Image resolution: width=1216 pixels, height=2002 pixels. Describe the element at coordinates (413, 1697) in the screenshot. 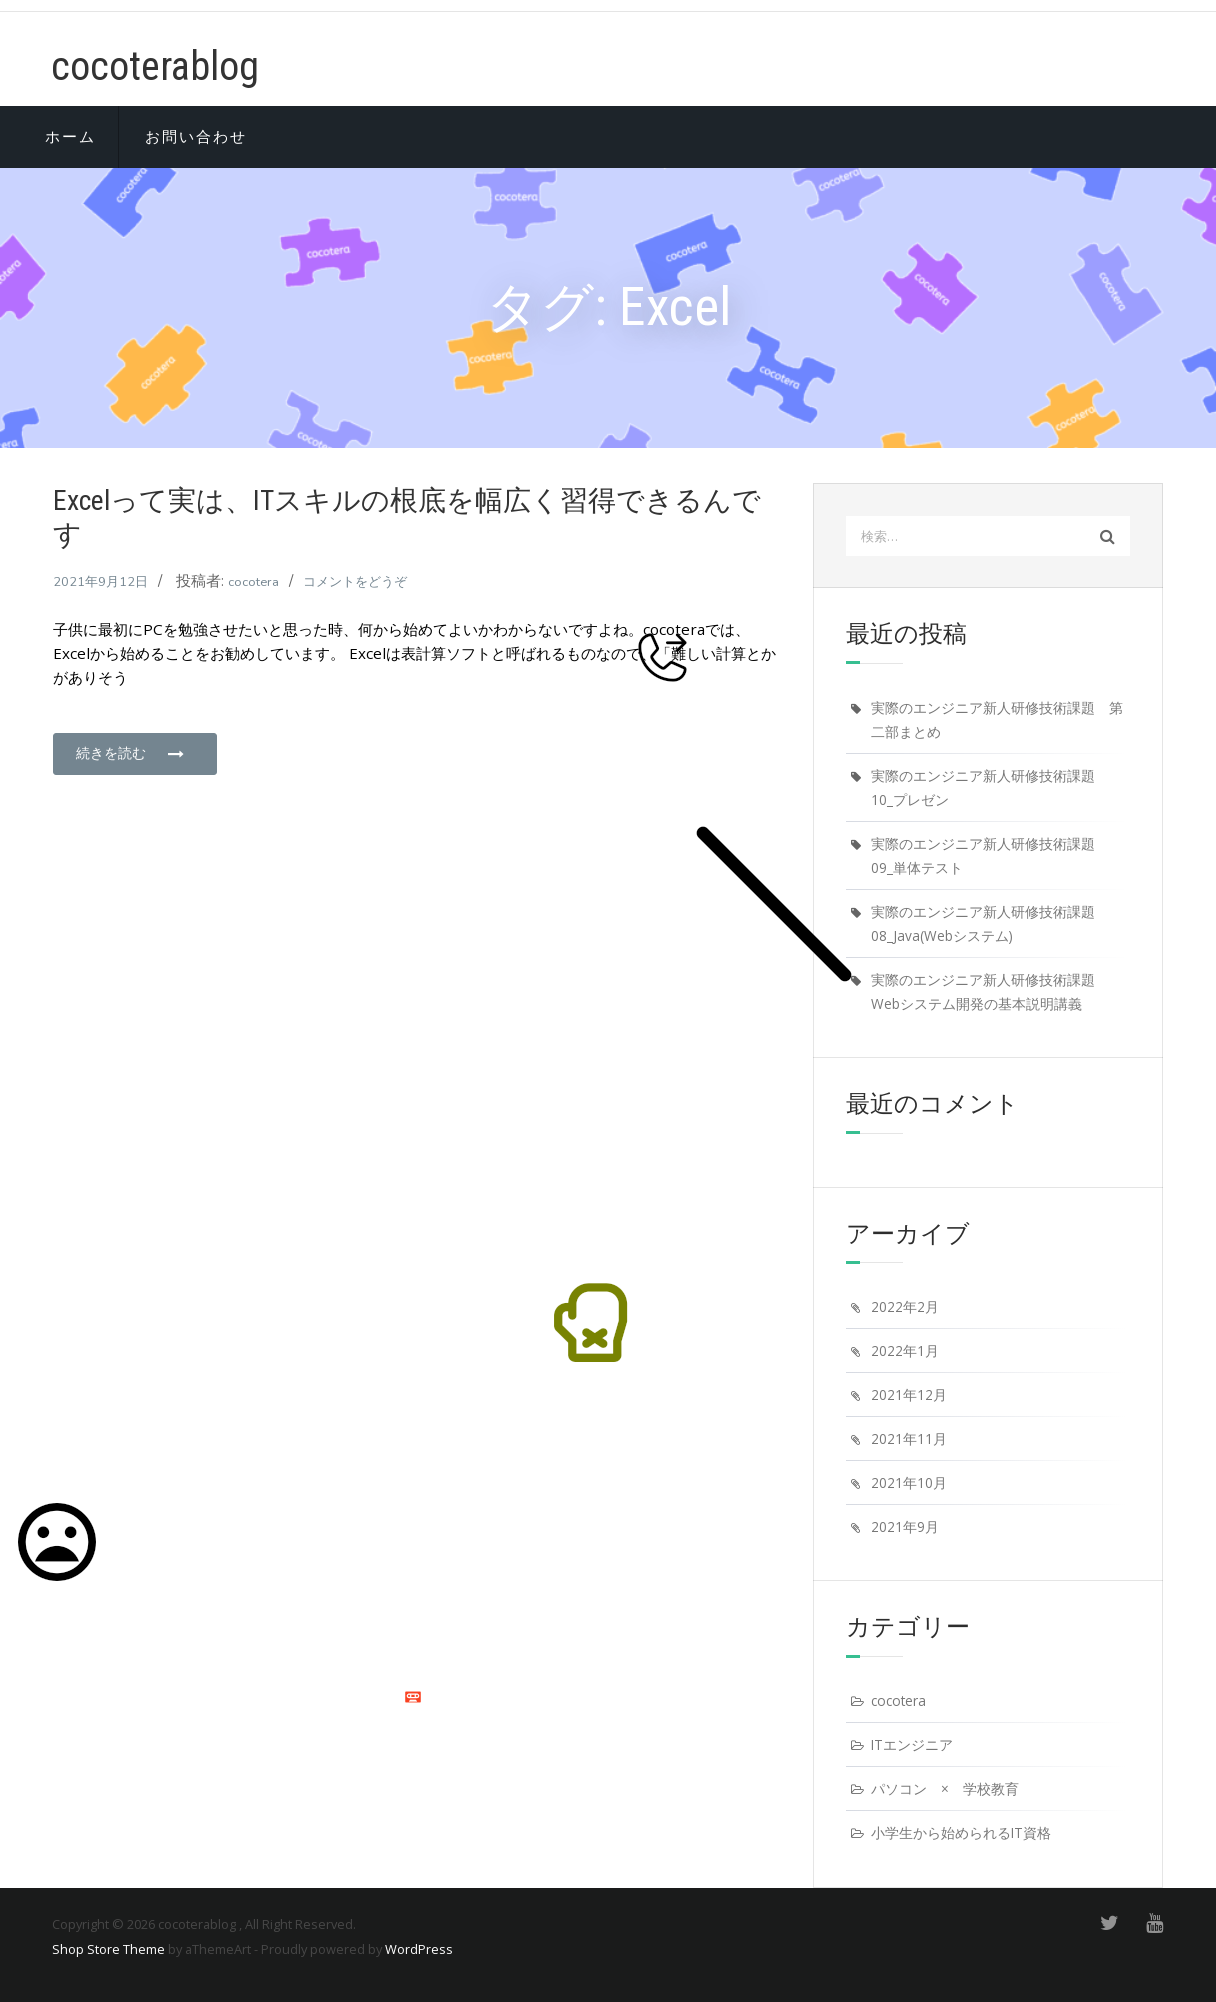

I see `access audio recordings or voice memos` at that location.